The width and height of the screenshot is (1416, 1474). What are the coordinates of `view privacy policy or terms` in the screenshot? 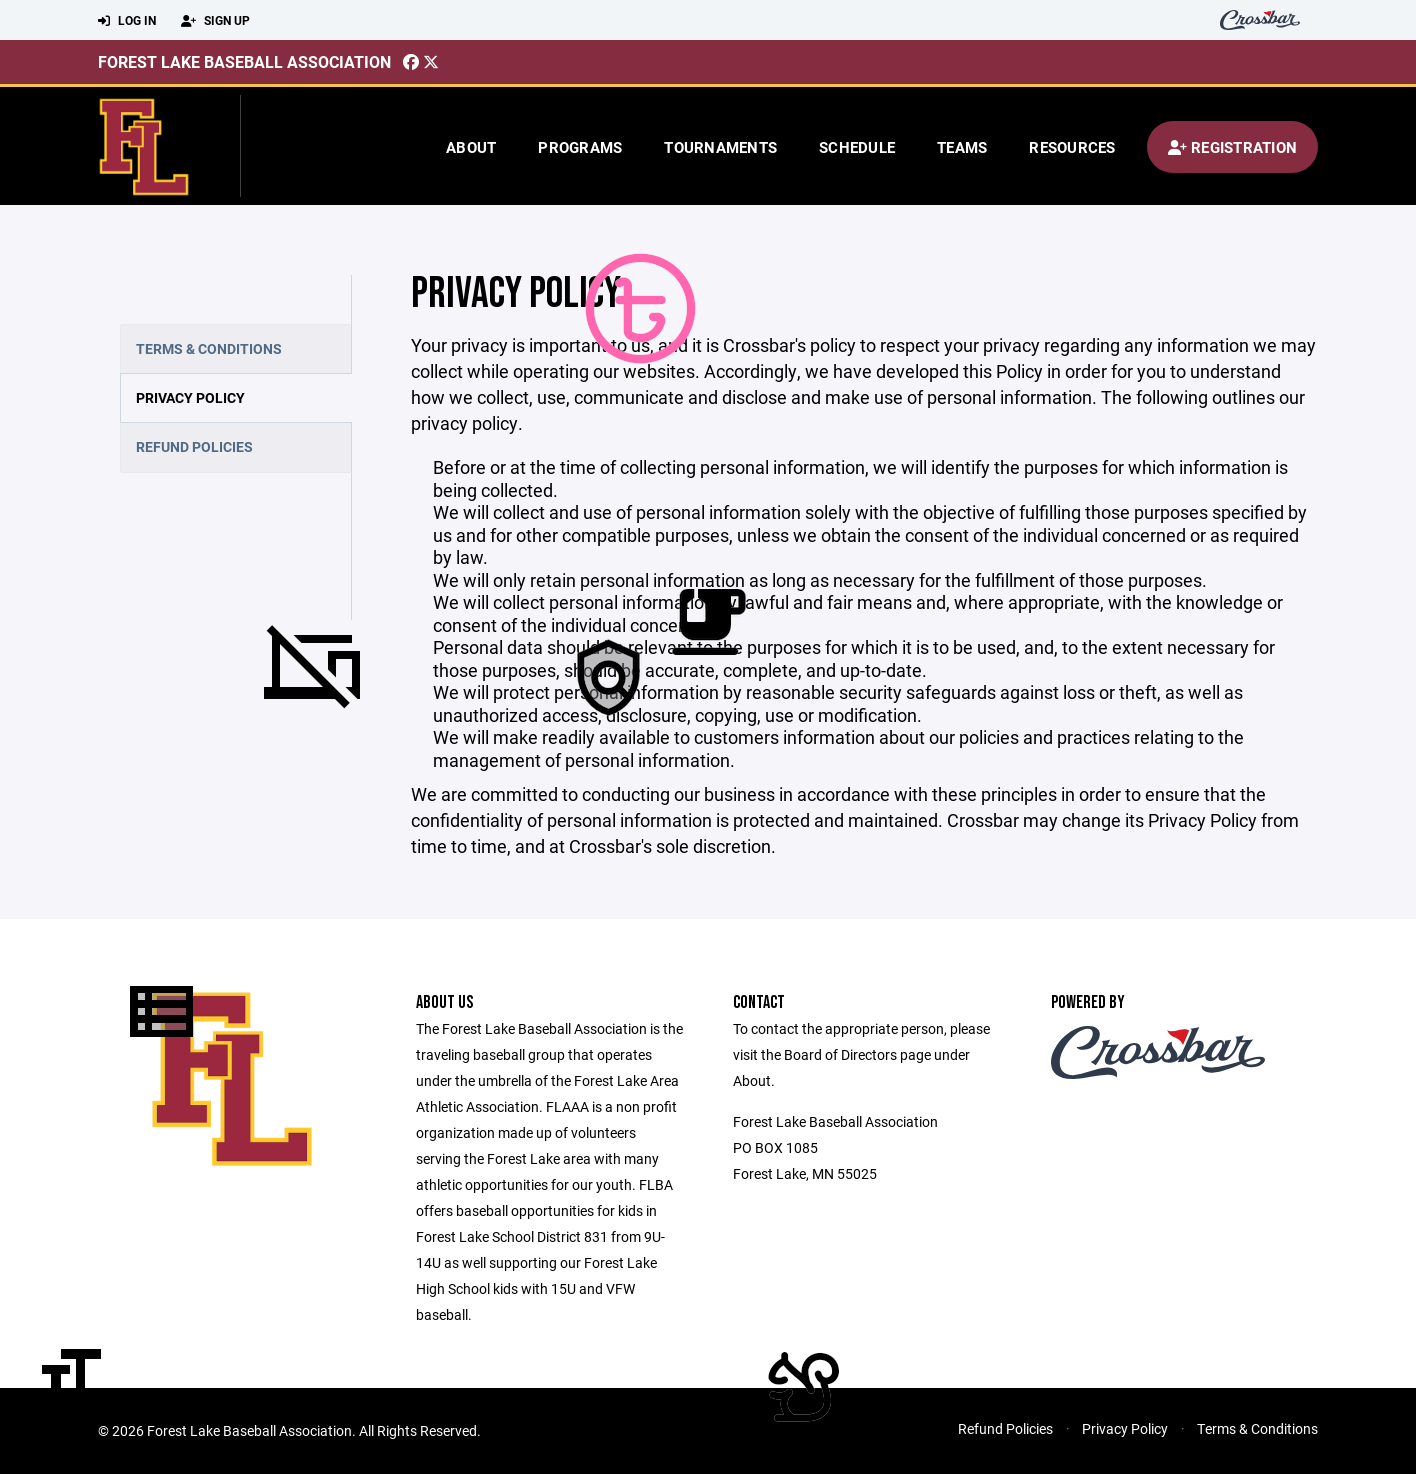 It's located at (608, 677).